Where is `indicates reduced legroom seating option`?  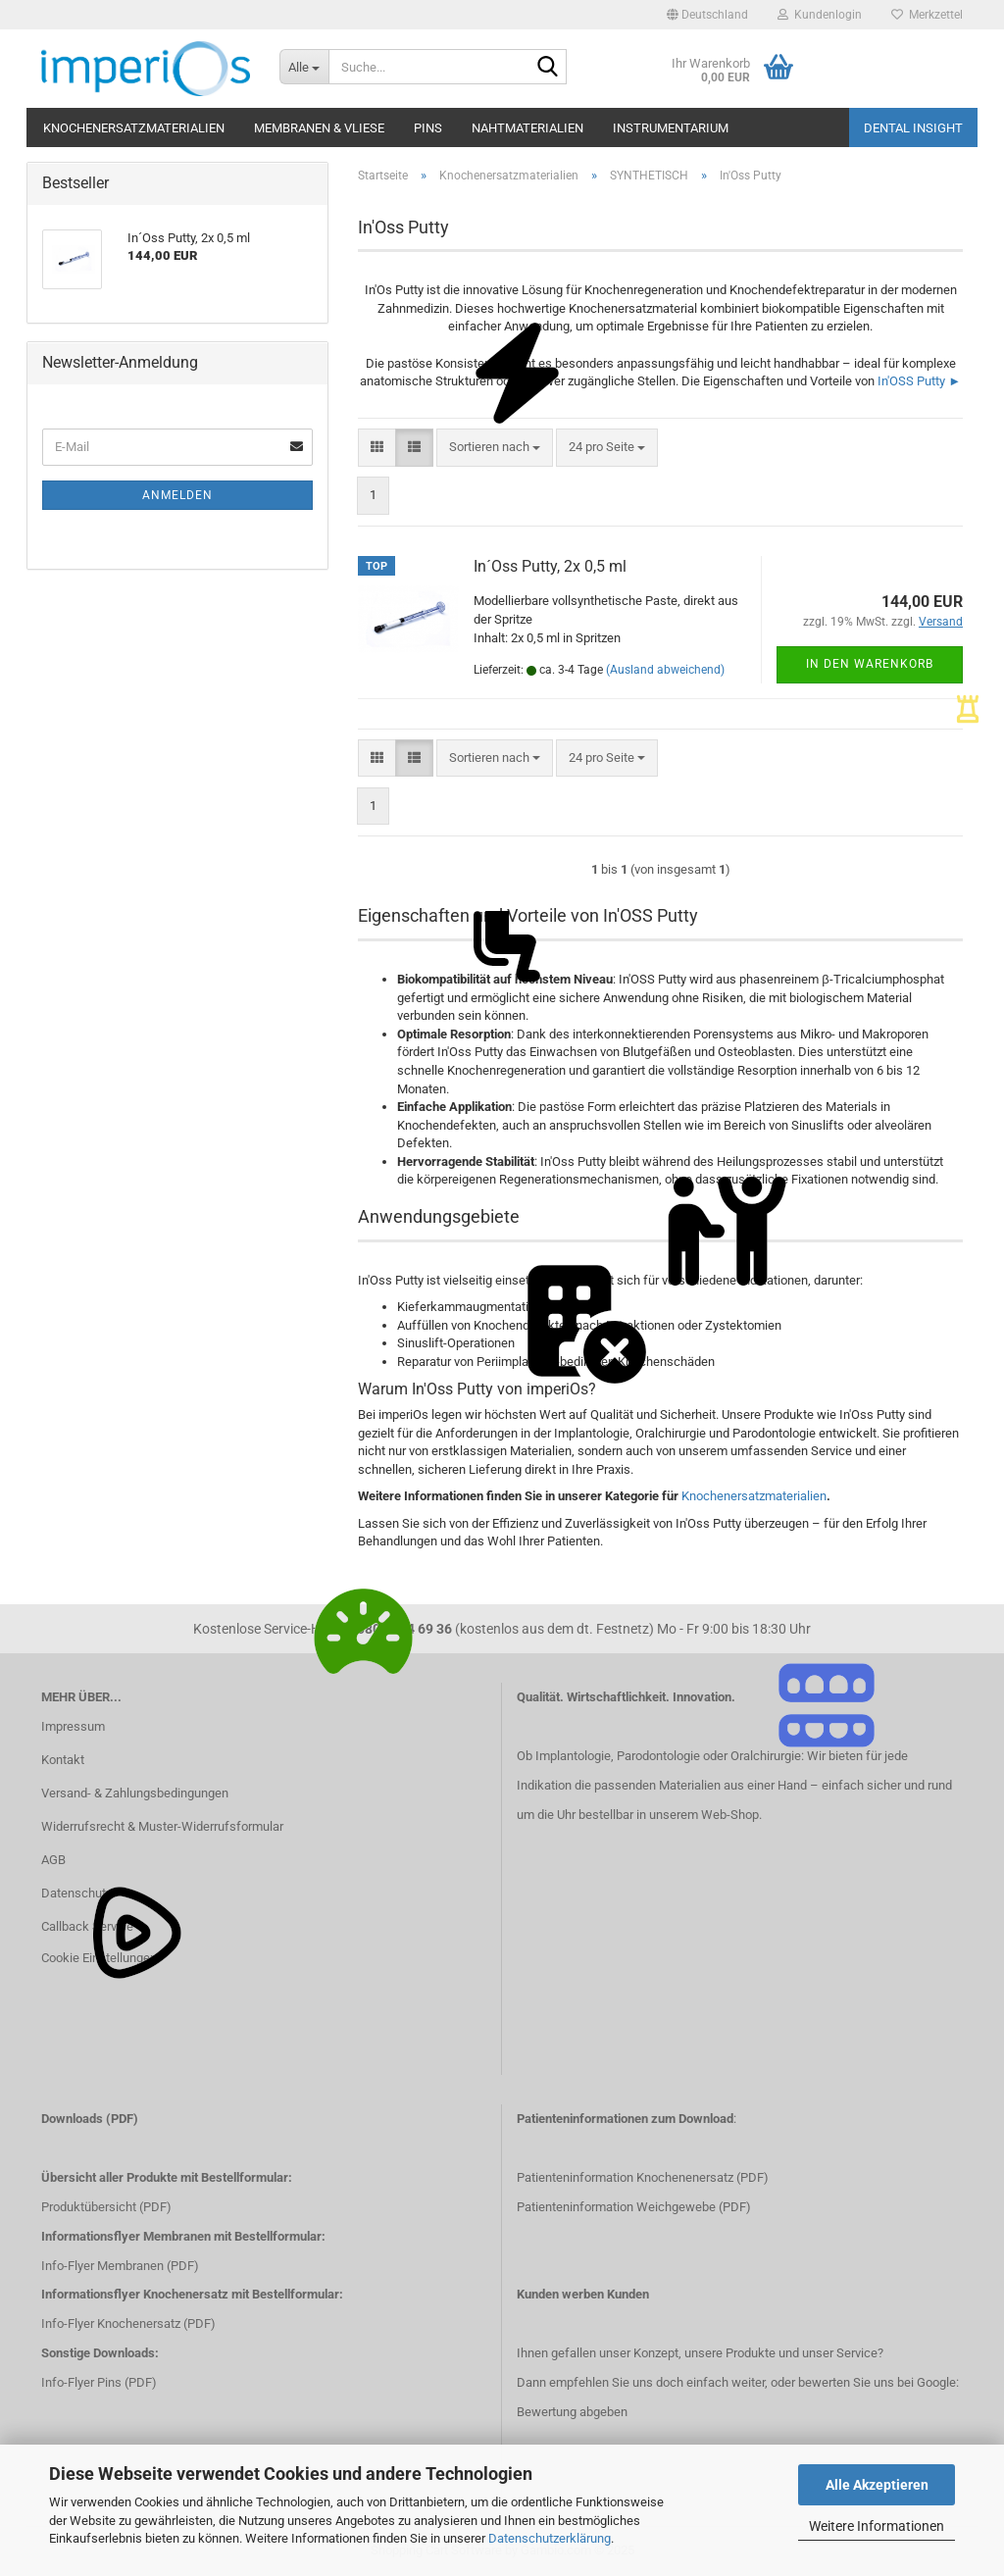
indicates reduced legroom seating option is located at coordinates (509, 946).